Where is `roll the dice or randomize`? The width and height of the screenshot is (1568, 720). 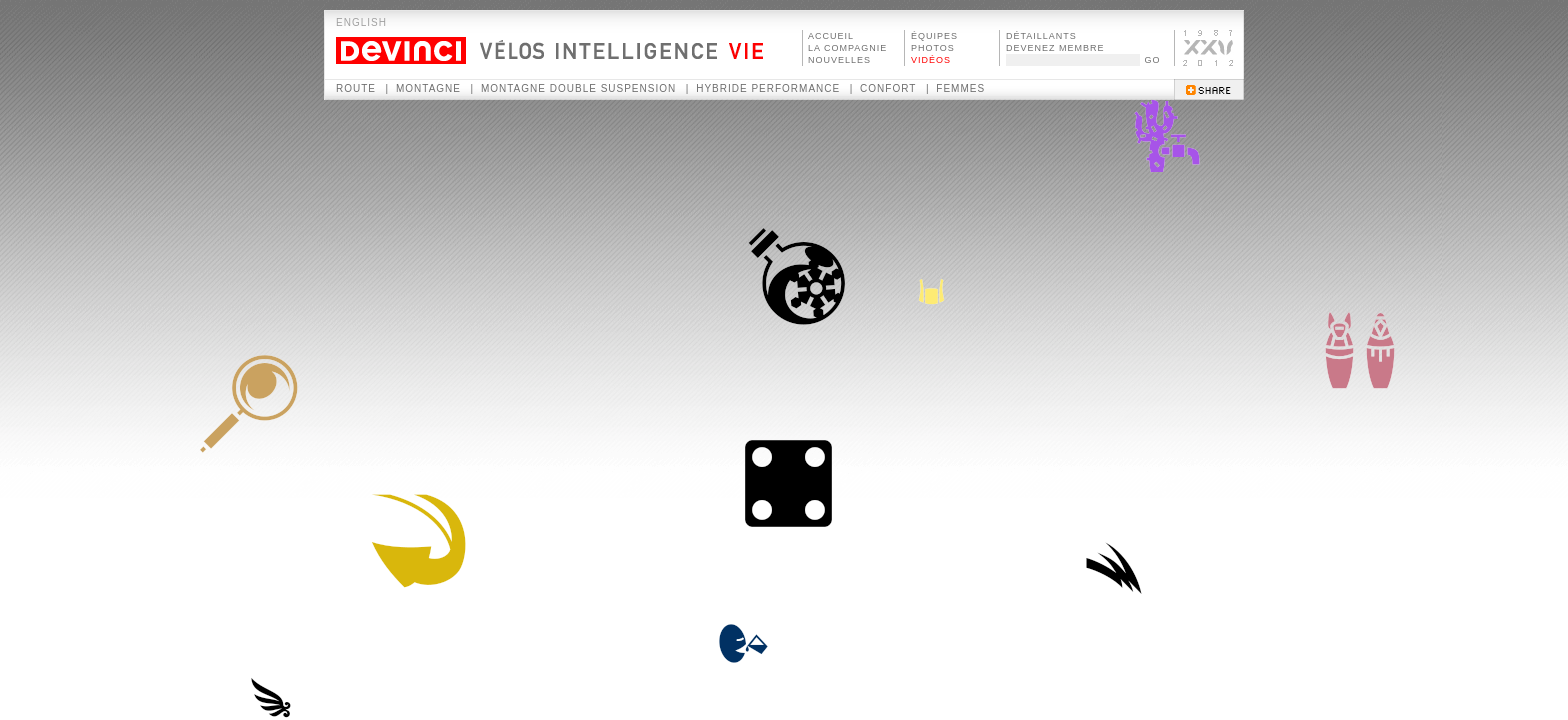 roll the dice or randomize is located at coordinates (788, 483).